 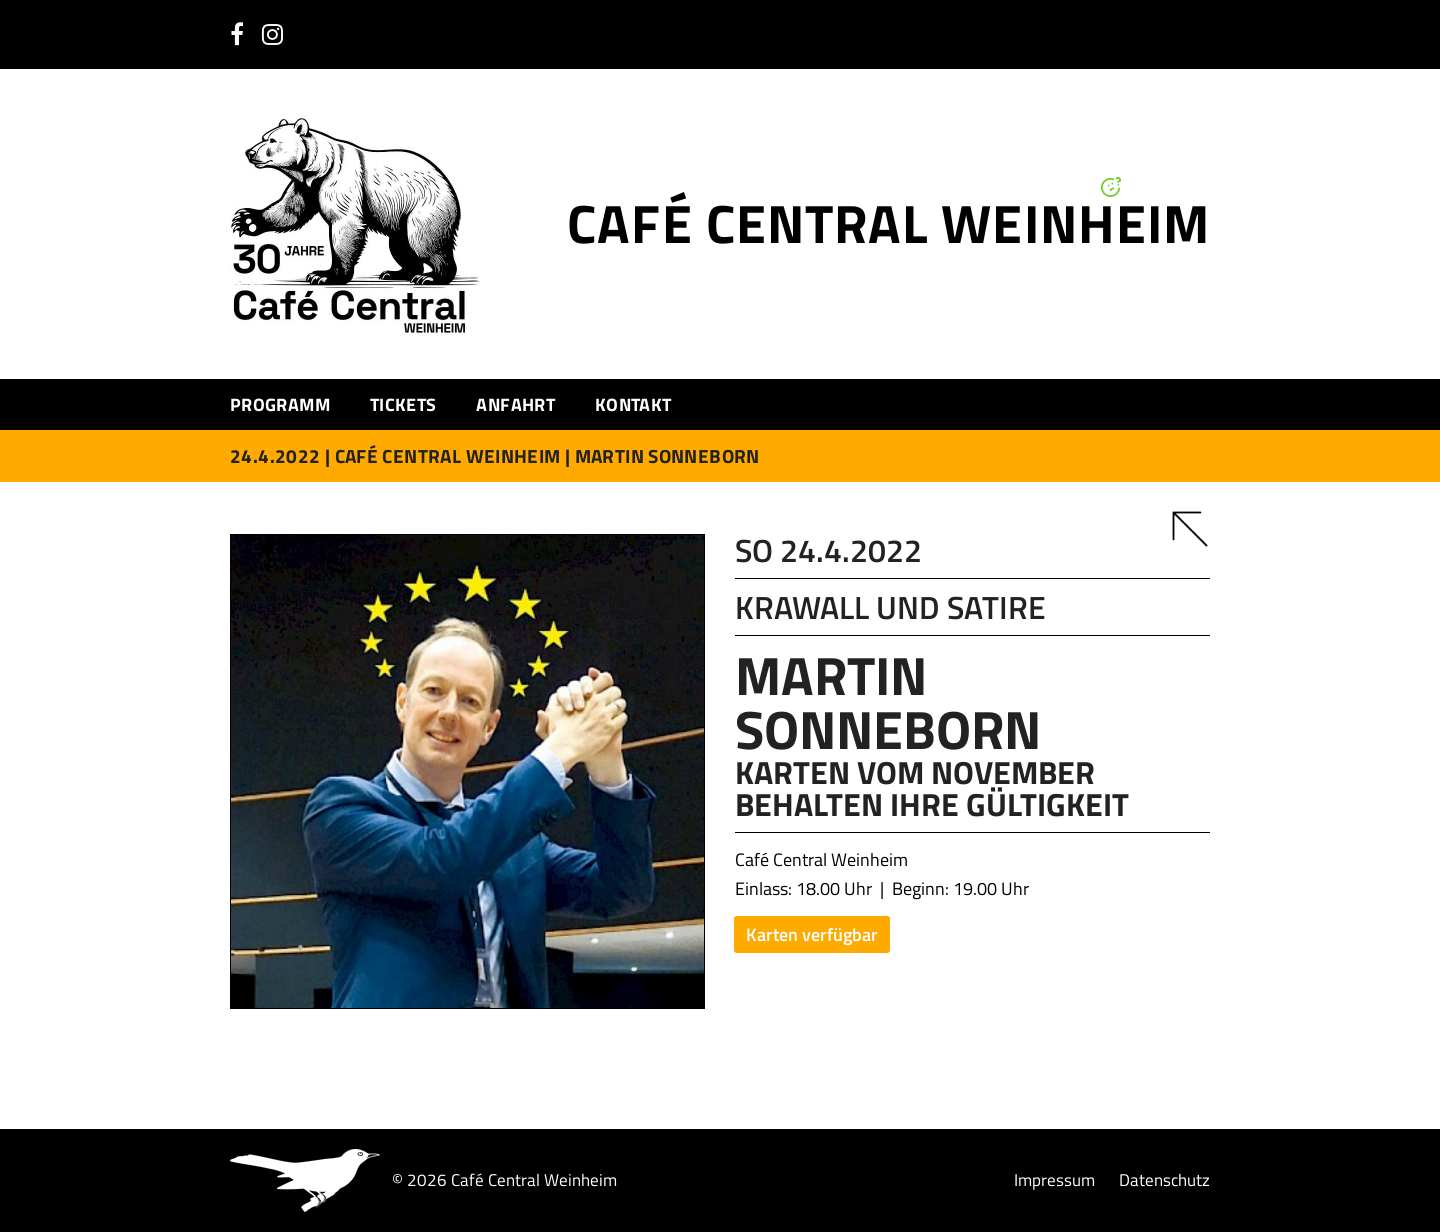 What do you see at coordinates (1190, 529) in the screenshot?
I see `navigate back to previous screen` at bounding box center [1190, 529].